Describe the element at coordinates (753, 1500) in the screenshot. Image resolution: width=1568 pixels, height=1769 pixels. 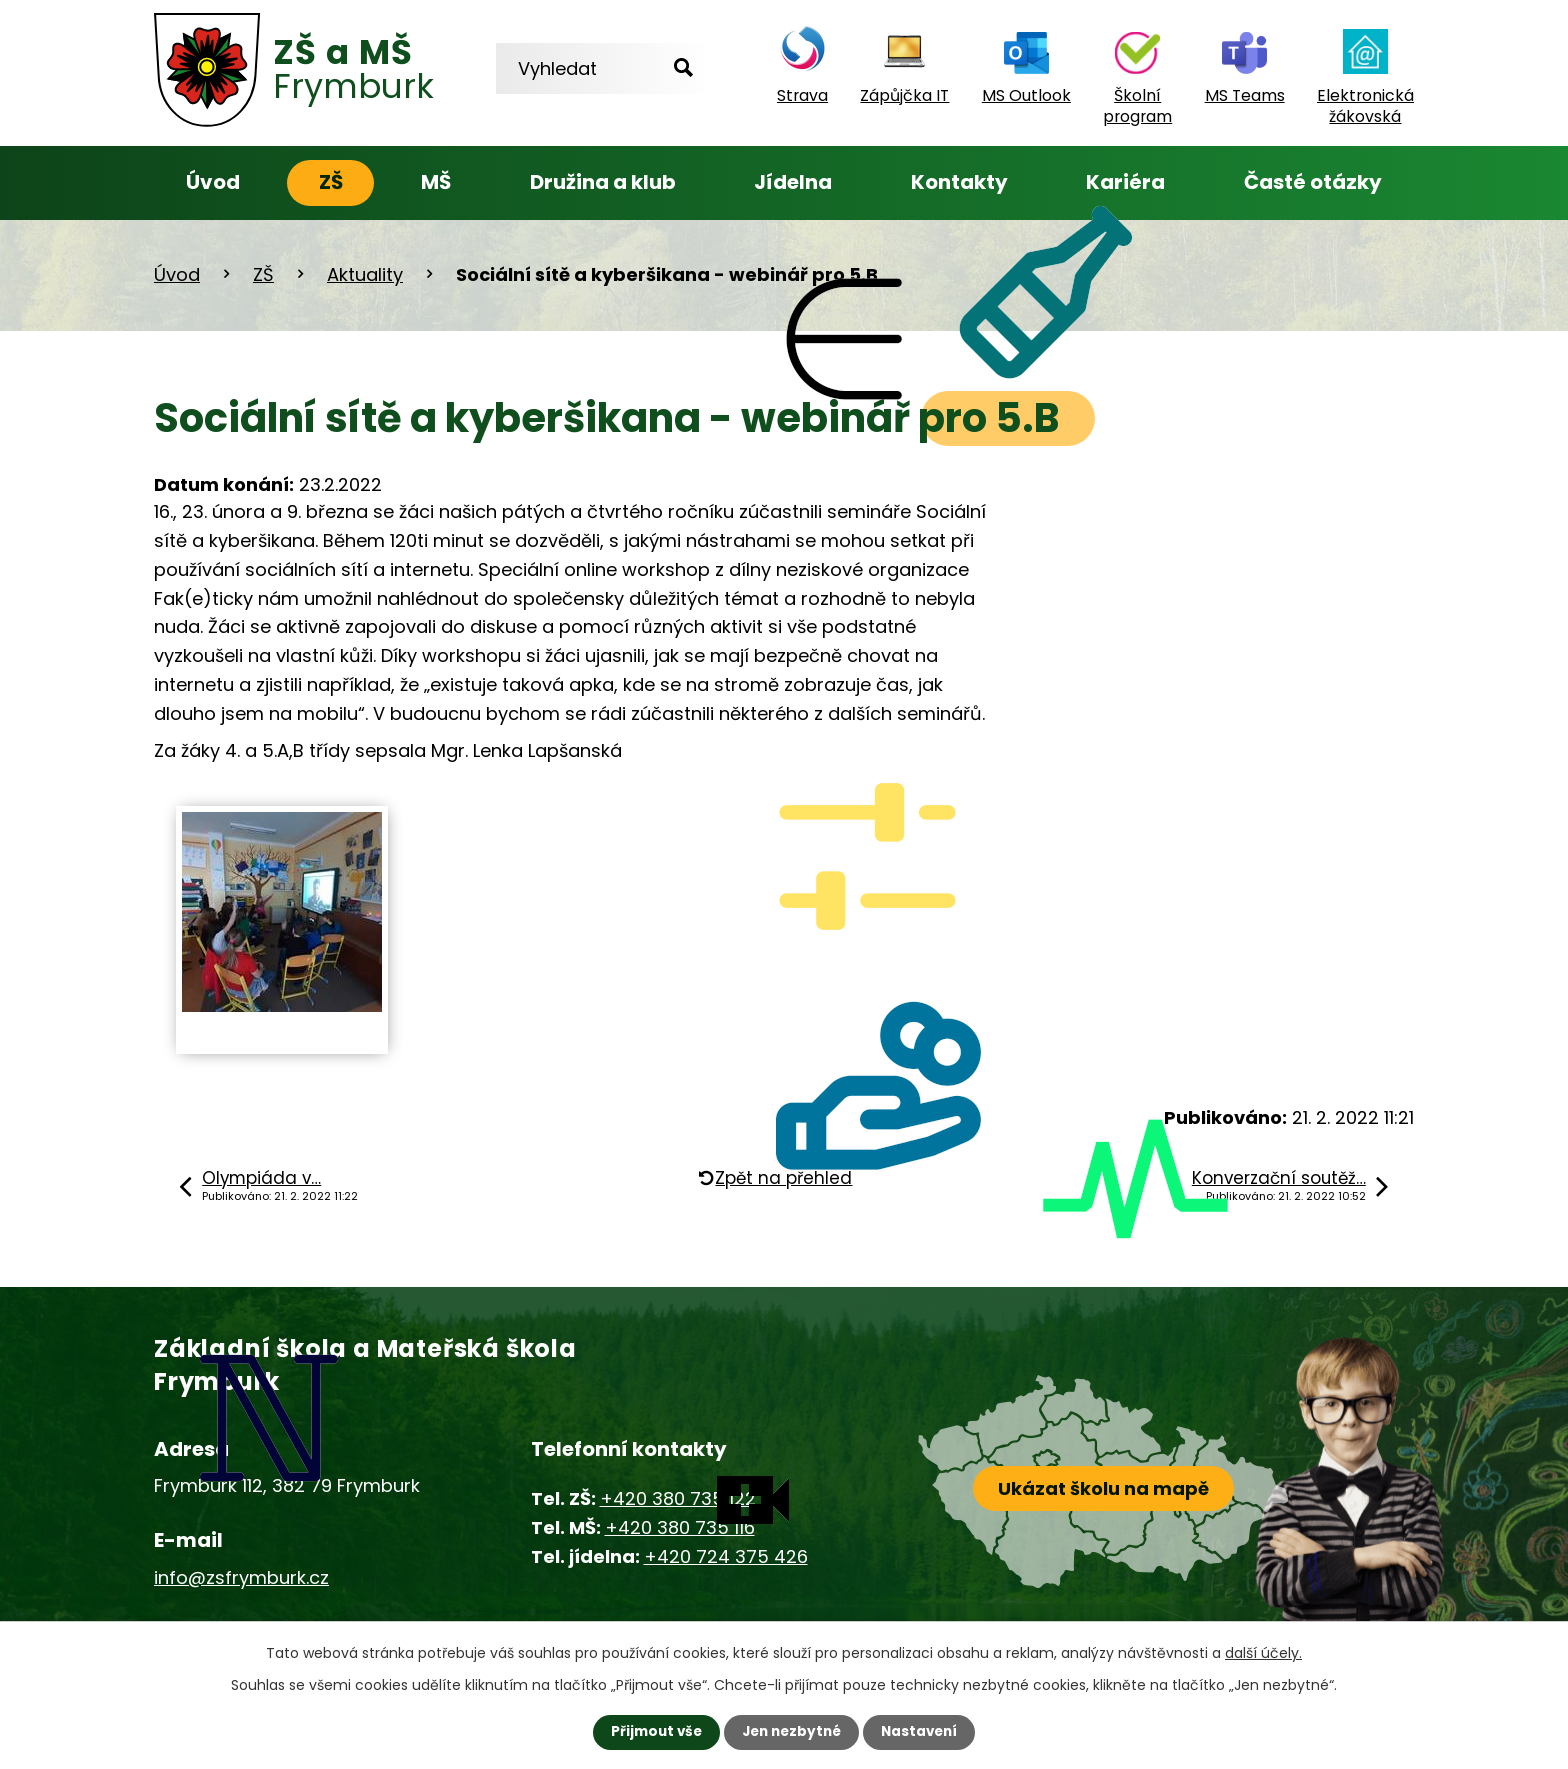
I see `start a new video call` at that location.